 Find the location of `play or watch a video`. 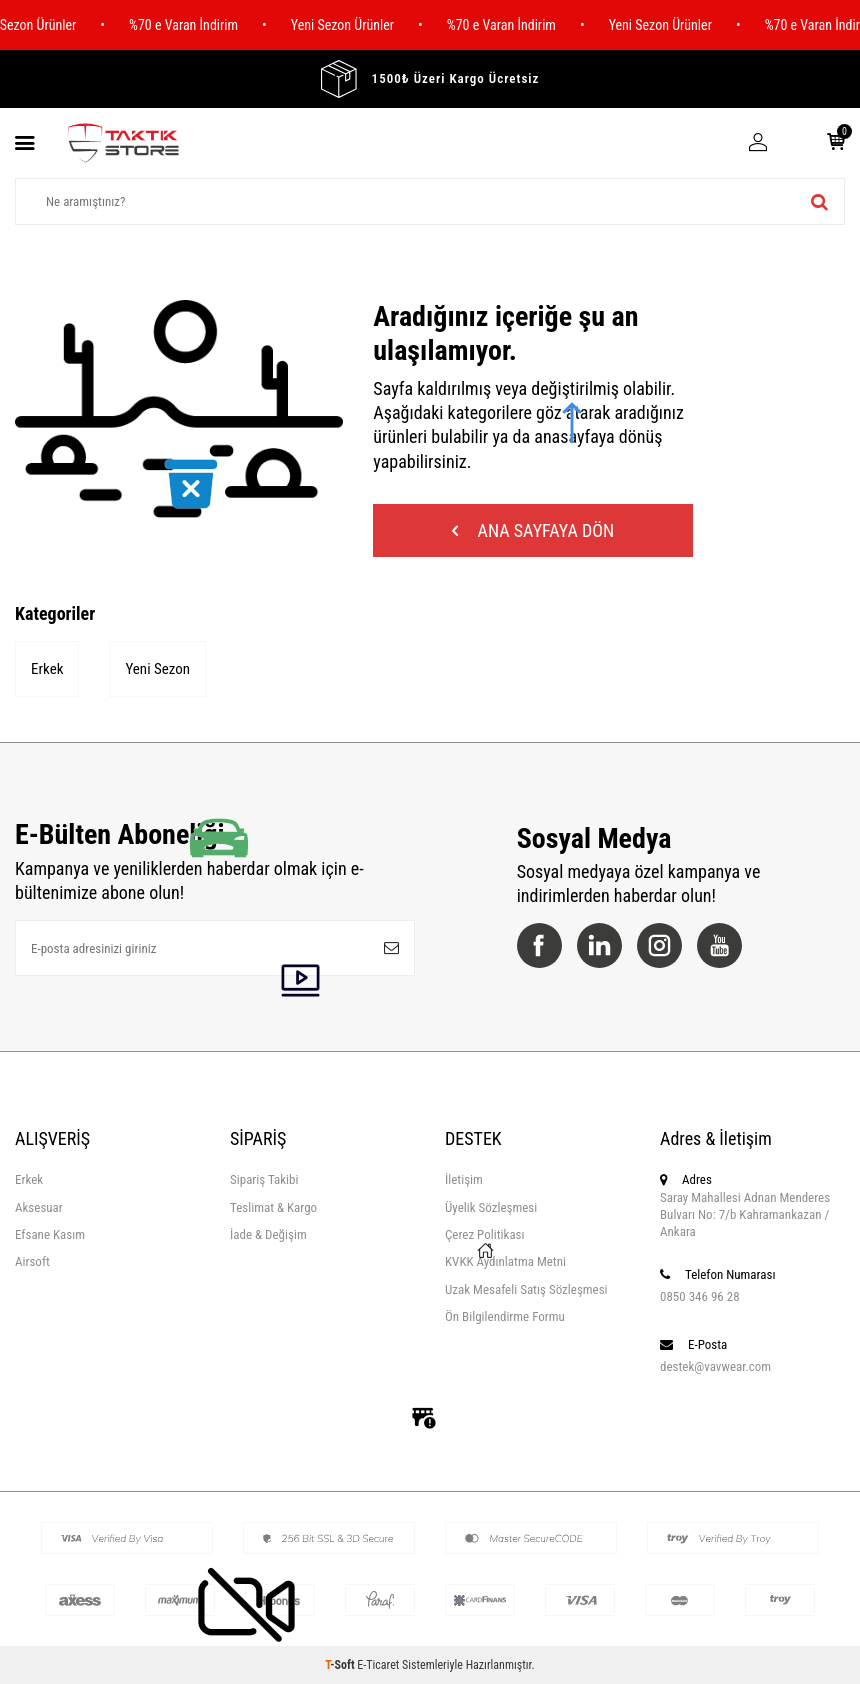

play or watch a video is located at coordinates (300, 980).